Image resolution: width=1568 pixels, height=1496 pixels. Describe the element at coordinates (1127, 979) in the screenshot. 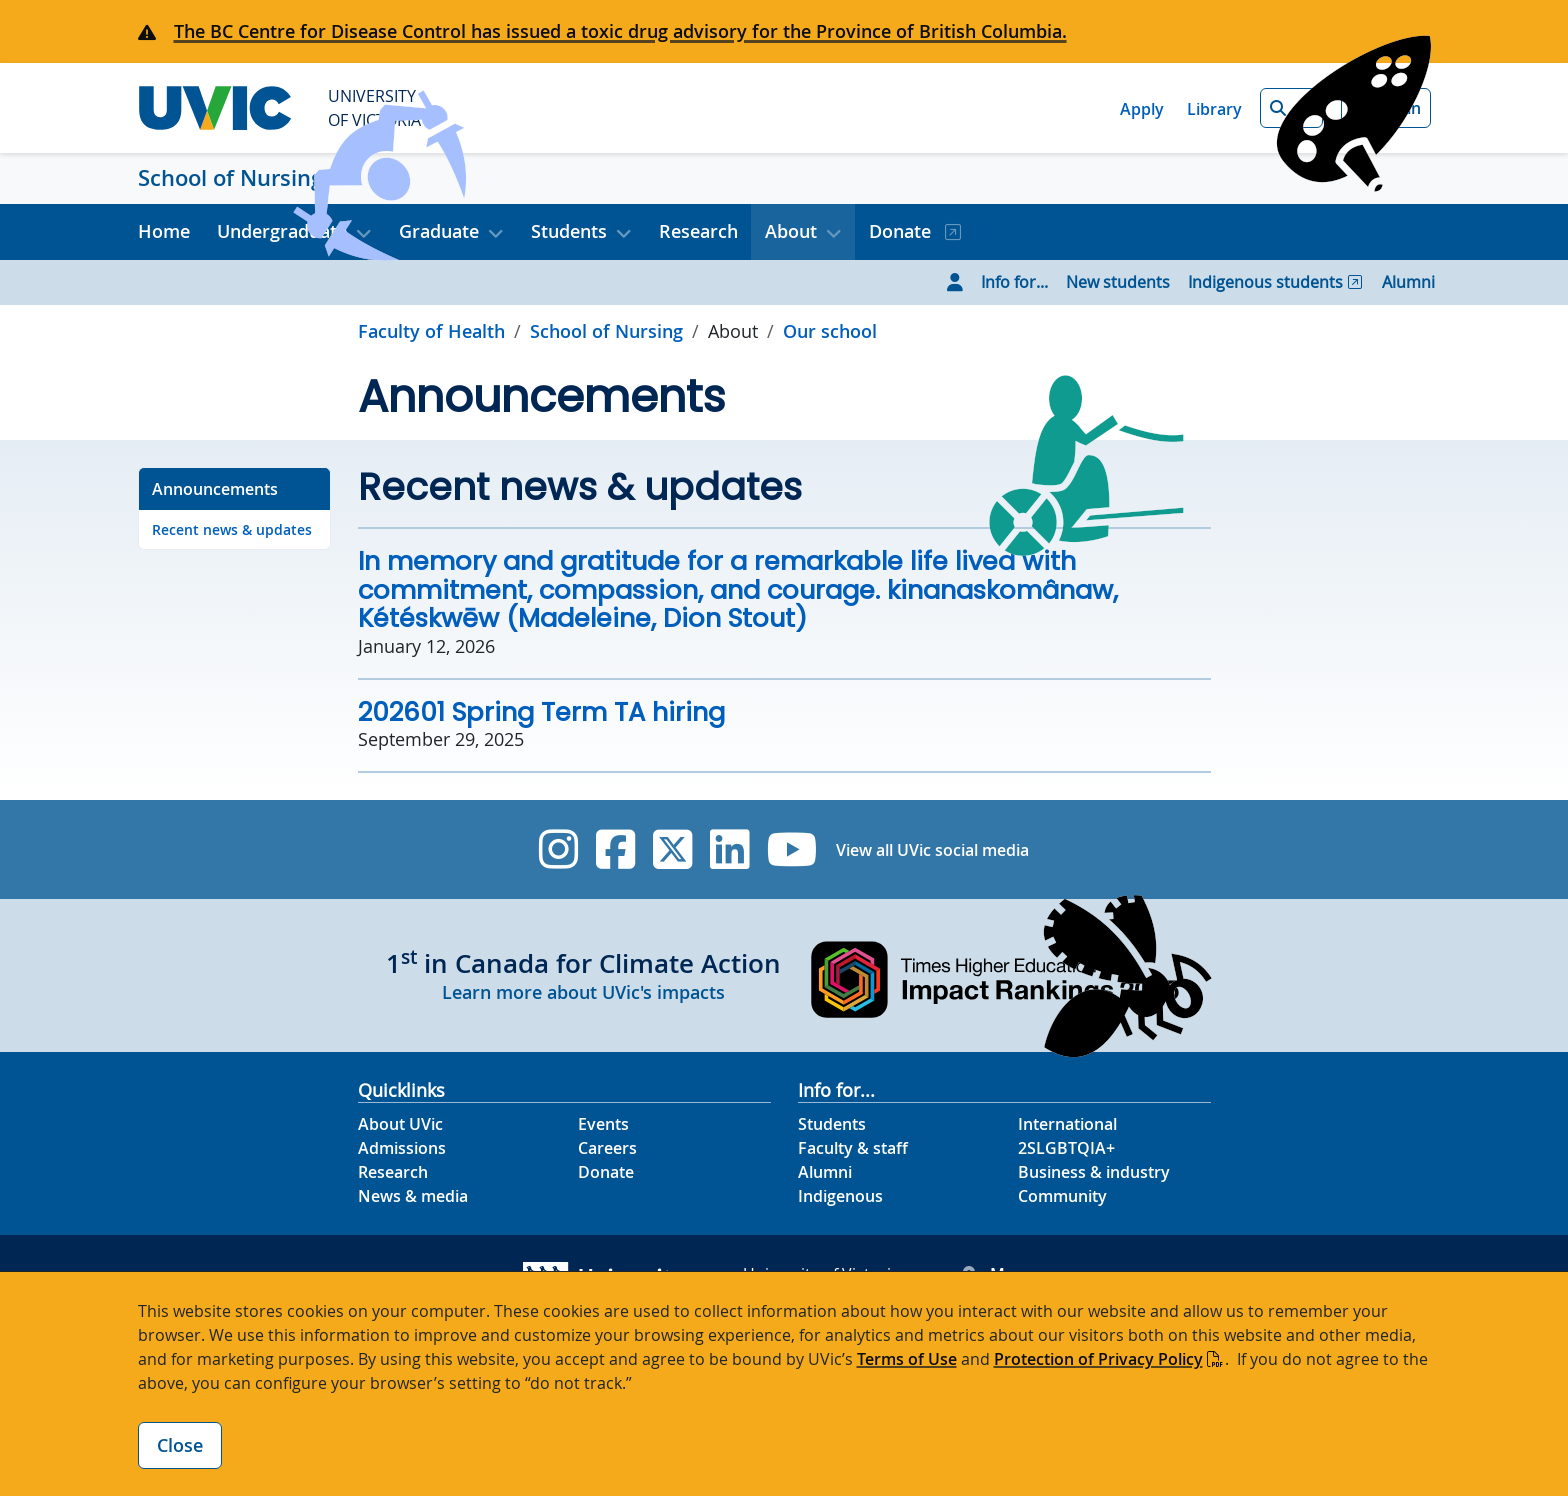

I see `indicates bee-related content or honey products` at that location.